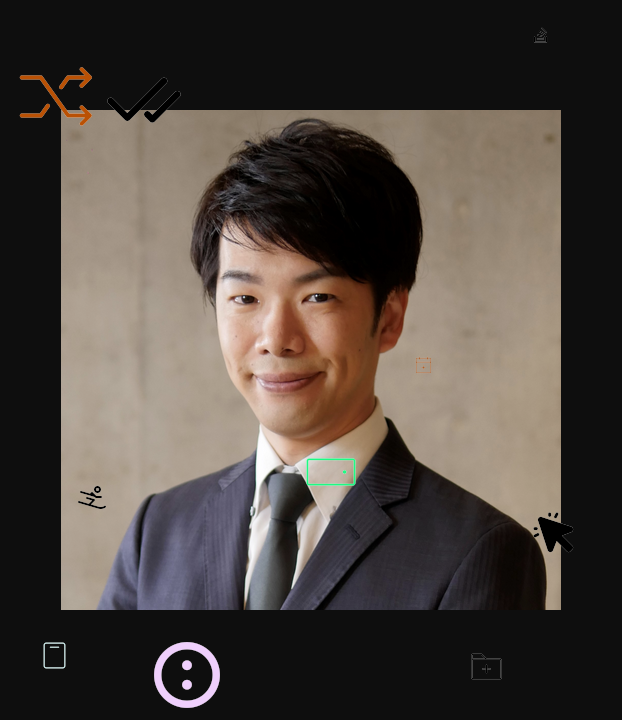 Image resolution: width=622 pixels, height=720 pixels. Describe the element at coordinates (540, 35) in the screenshot. I see `visit stack overflow for programming help` at that location.